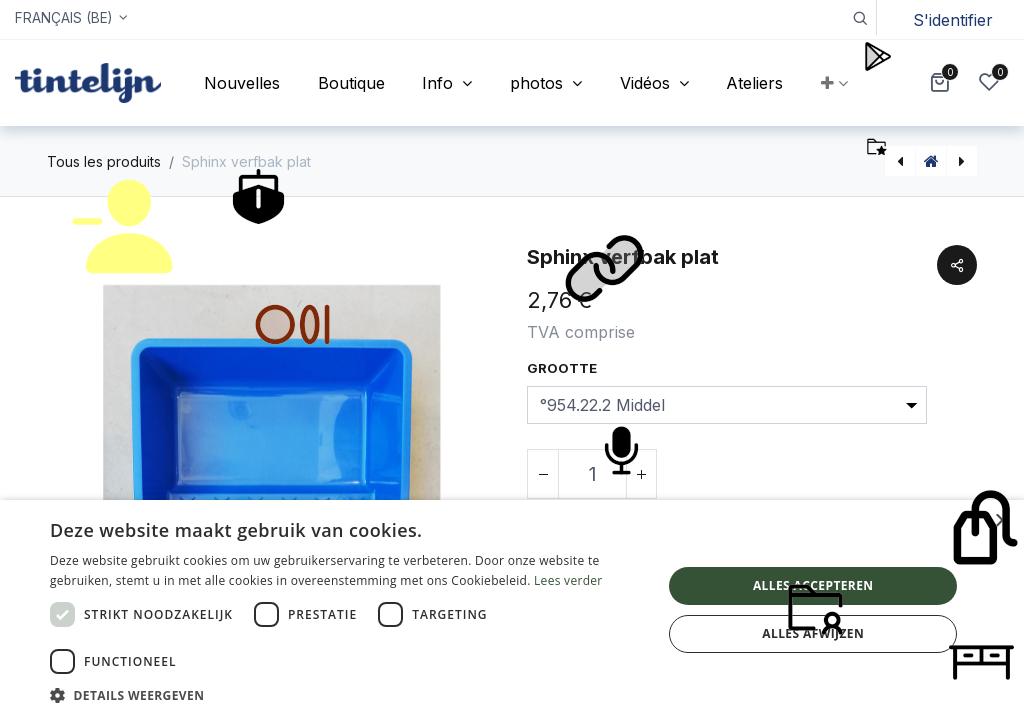 The height and width of the screenshot is (720, 1024). Describe the element at coordinates (604, 268) in the screenshot. I see `copy or share a link` at that location.